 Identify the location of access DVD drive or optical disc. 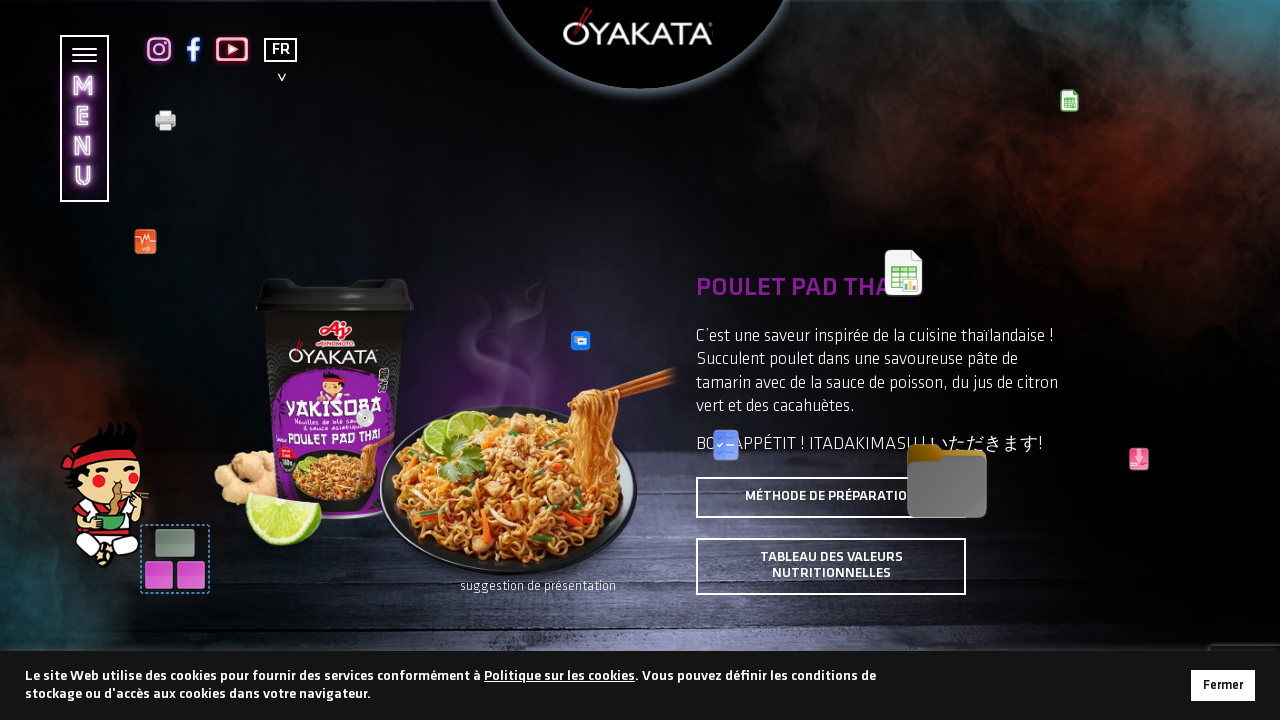
(365, 418).